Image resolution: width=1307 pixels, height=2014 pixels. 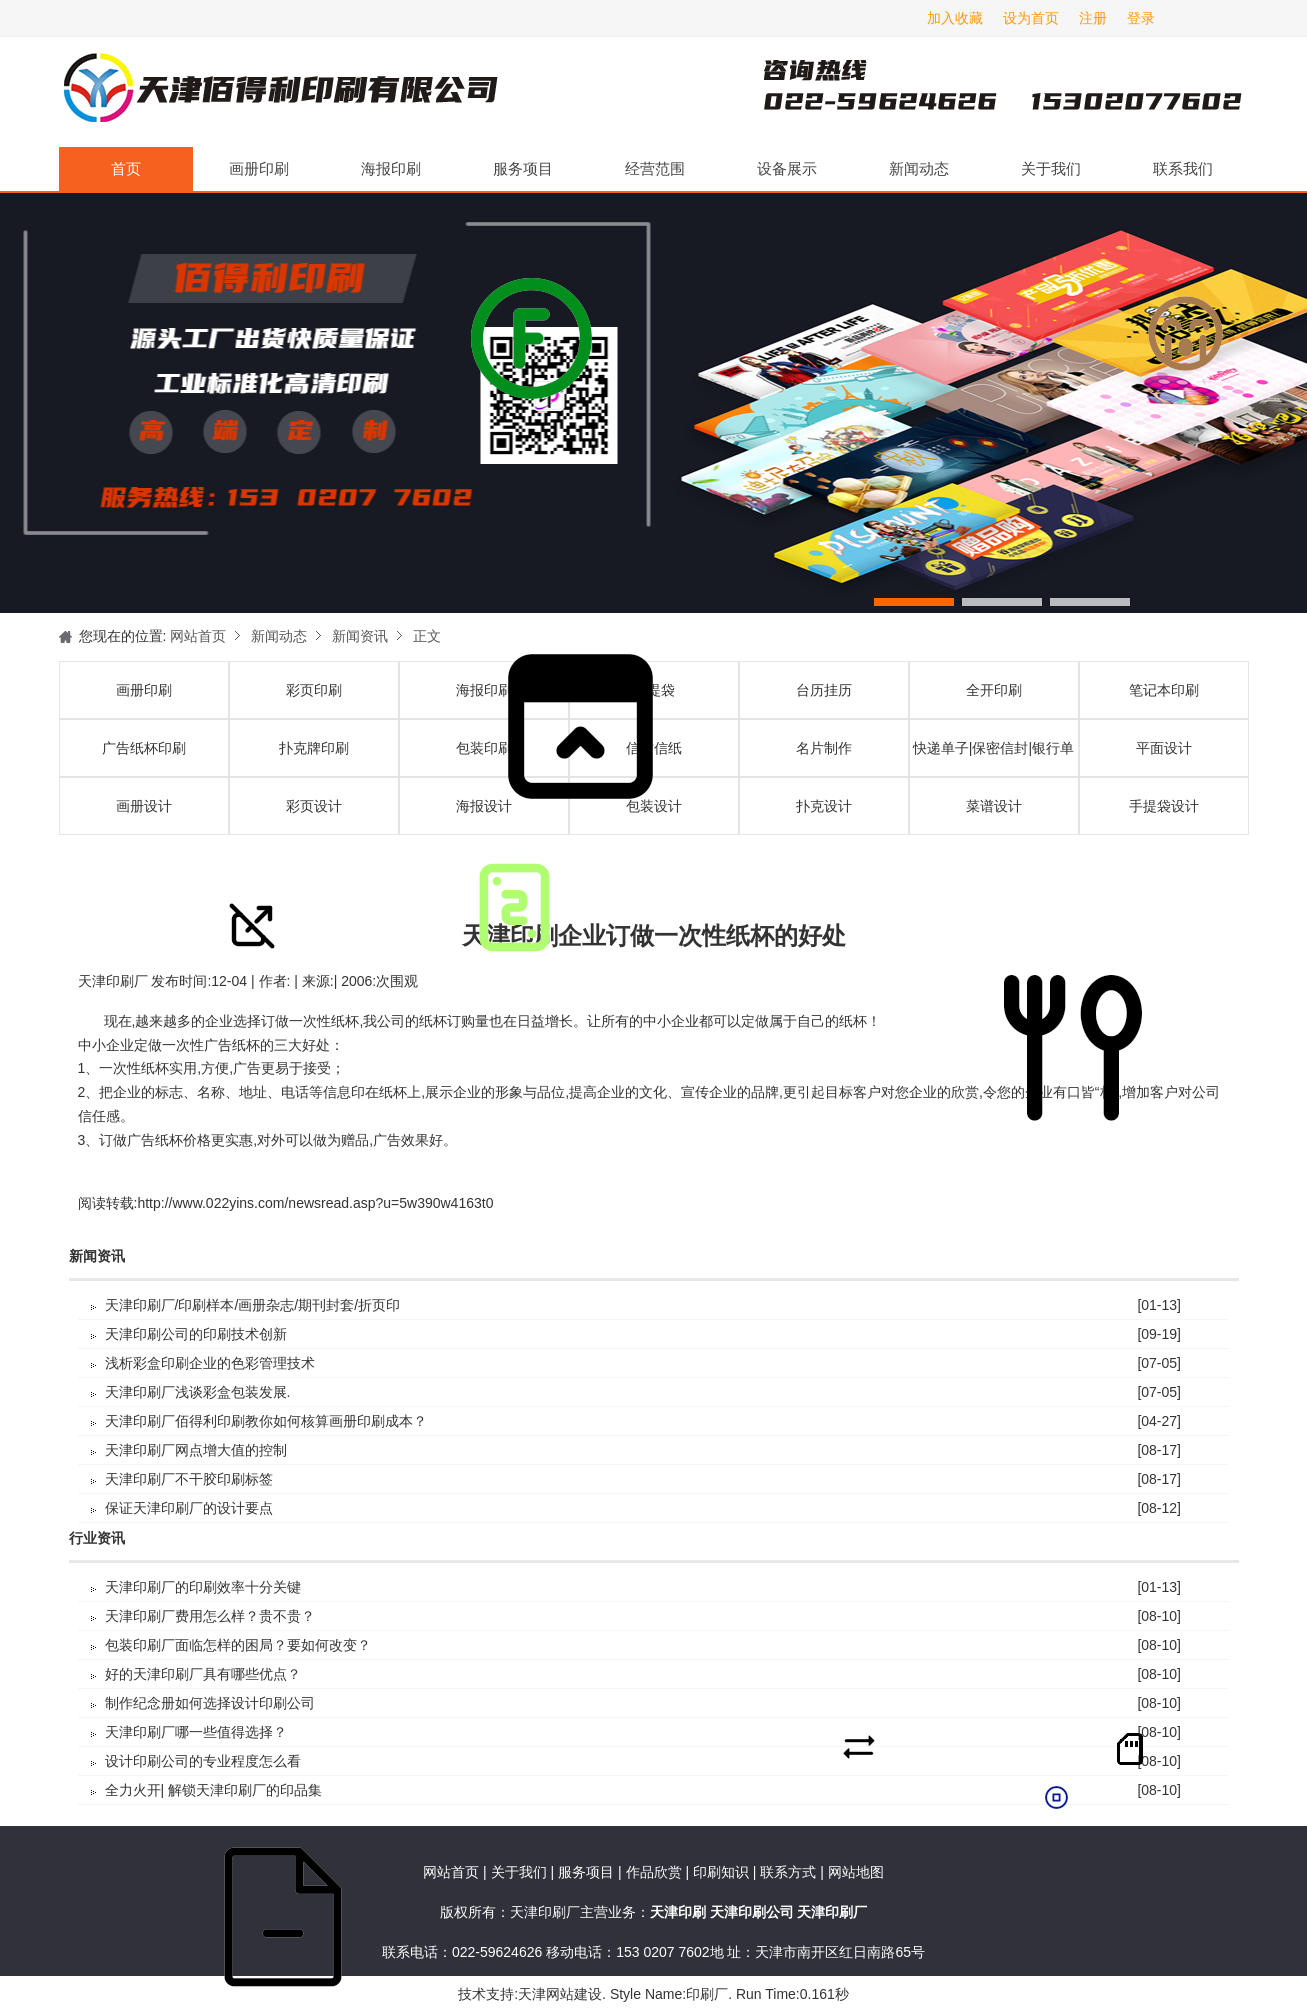 I want to click on view the 2 of clubs playing card, so click(x=514, y=907).